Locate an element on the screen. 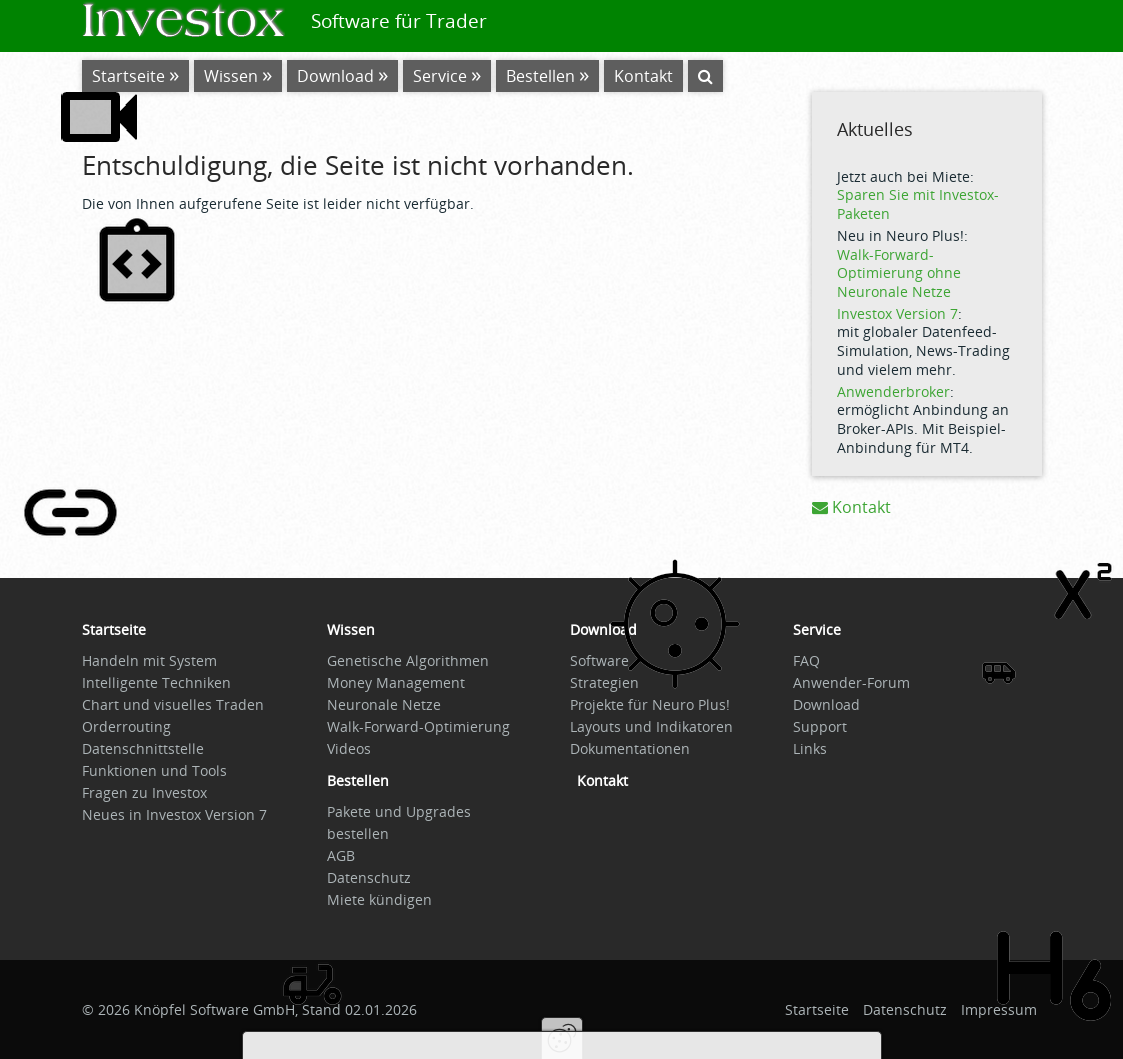 The height and width of the screenshot is (1059, 1123). view integration instructions or code snippets is located at coordinates (137, 264).